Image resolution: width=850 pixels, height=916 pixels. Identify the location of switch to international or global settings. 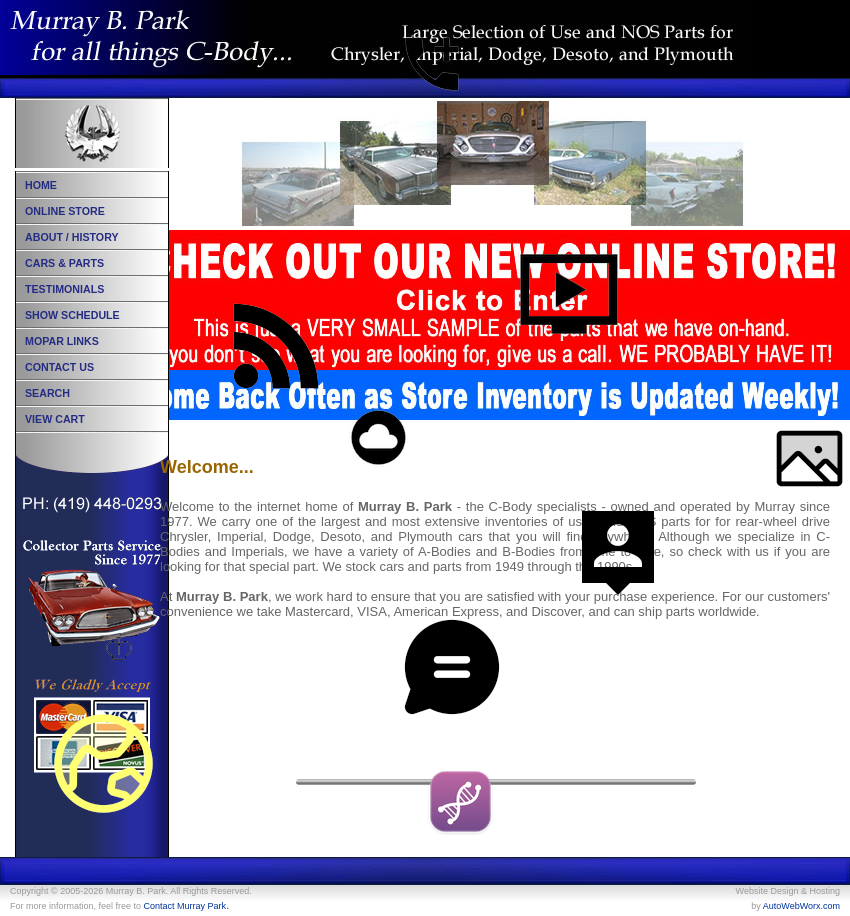
(103, 763).